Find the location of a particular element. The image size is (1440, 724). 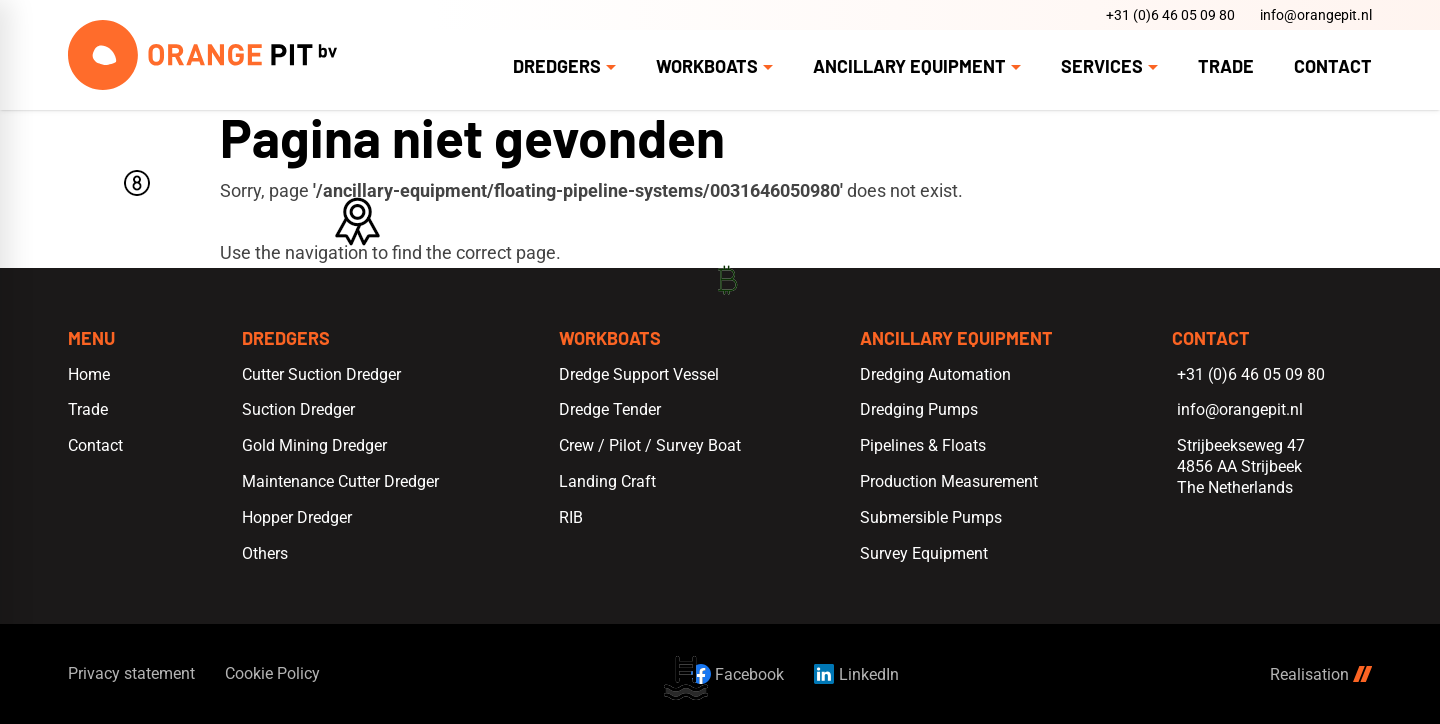

indicates step 8 in a multi-step process is located at coordinates (137, 183).